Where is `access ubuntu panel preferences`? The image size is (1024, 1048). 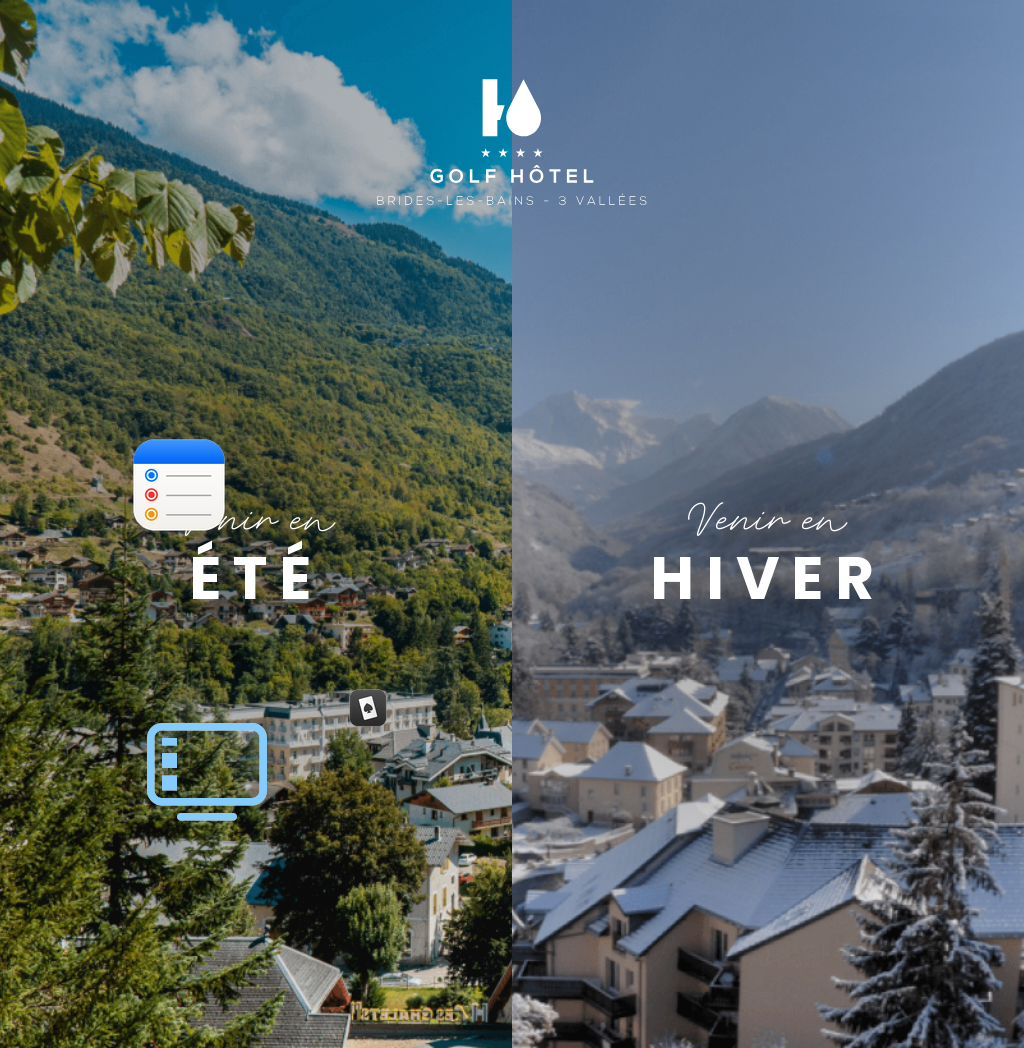 access ubuntu panel preferences is located at coordinates (207, 768).